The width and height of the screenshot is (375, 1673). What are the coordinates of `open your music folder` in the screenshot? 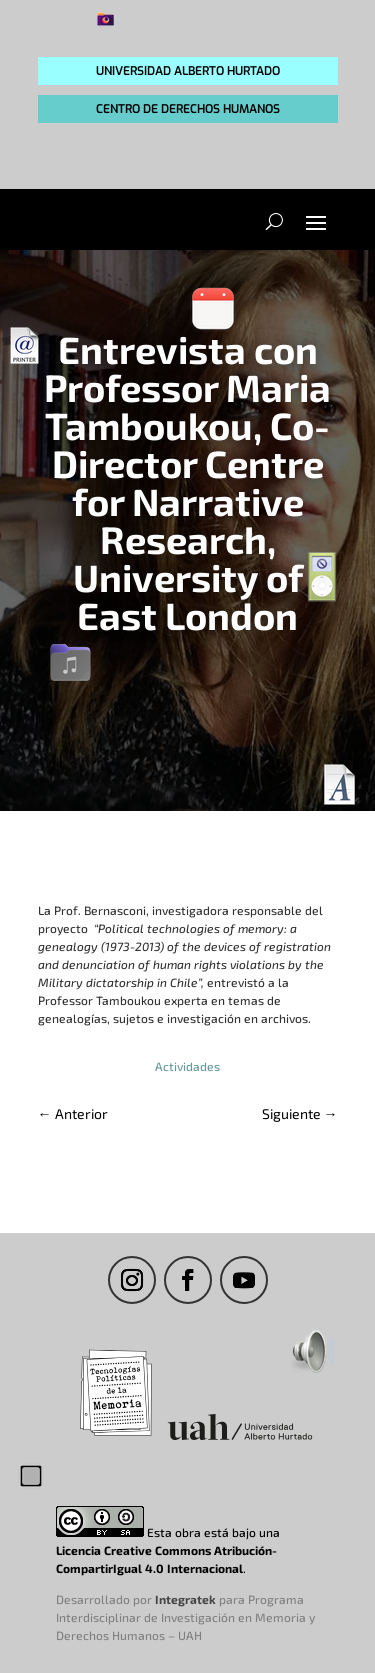 It's located at (70, 662).